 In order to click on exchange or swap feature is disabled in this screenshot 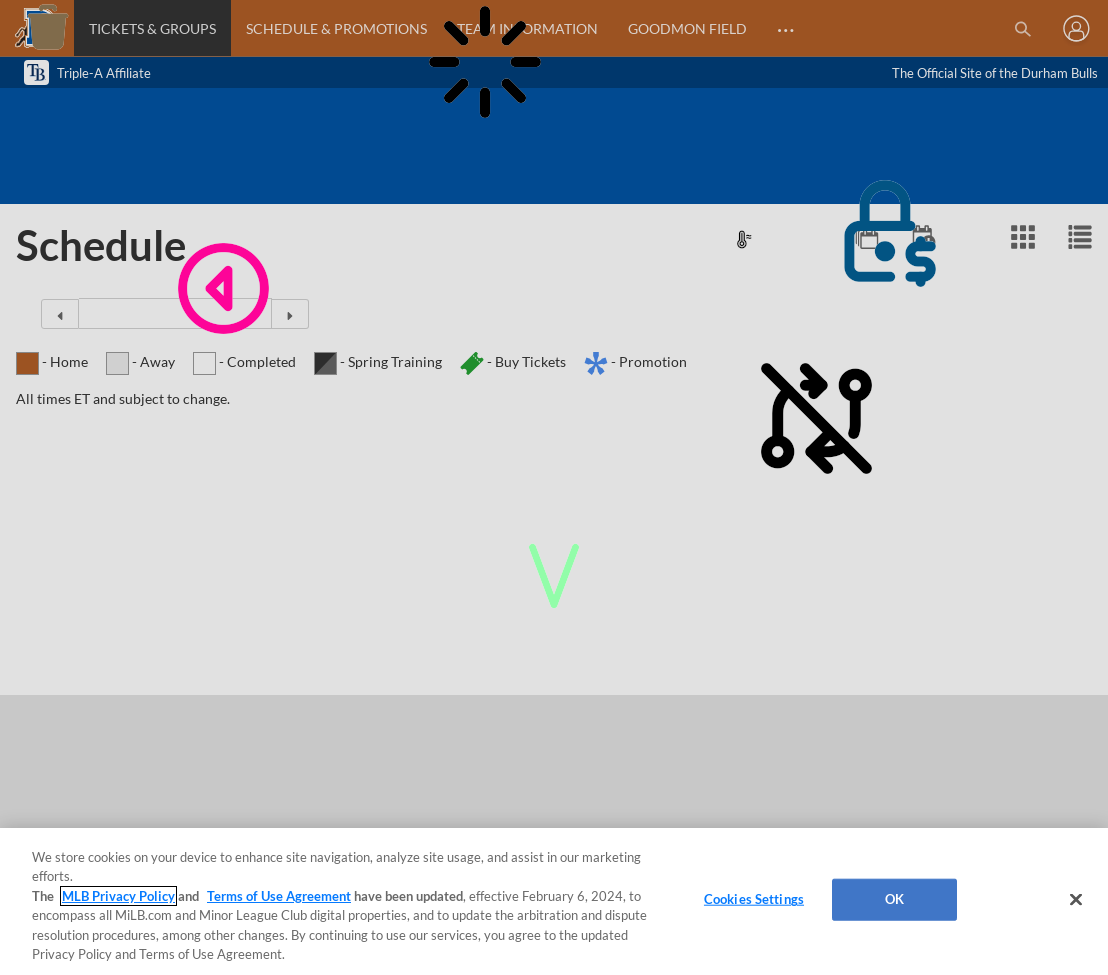, I will do `click(816, 418)`.